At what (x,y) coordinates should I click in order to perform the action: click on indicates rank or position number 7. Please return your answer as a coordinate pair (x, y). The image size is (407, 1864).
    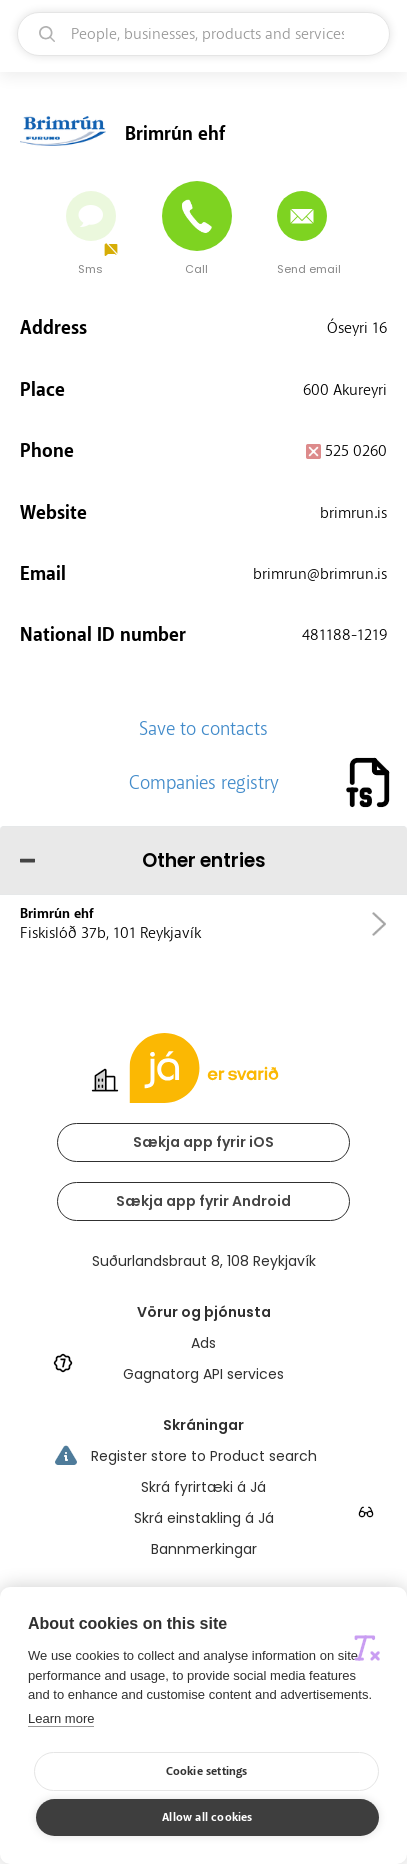
    Looking at the image, I should click on (63, 1363).